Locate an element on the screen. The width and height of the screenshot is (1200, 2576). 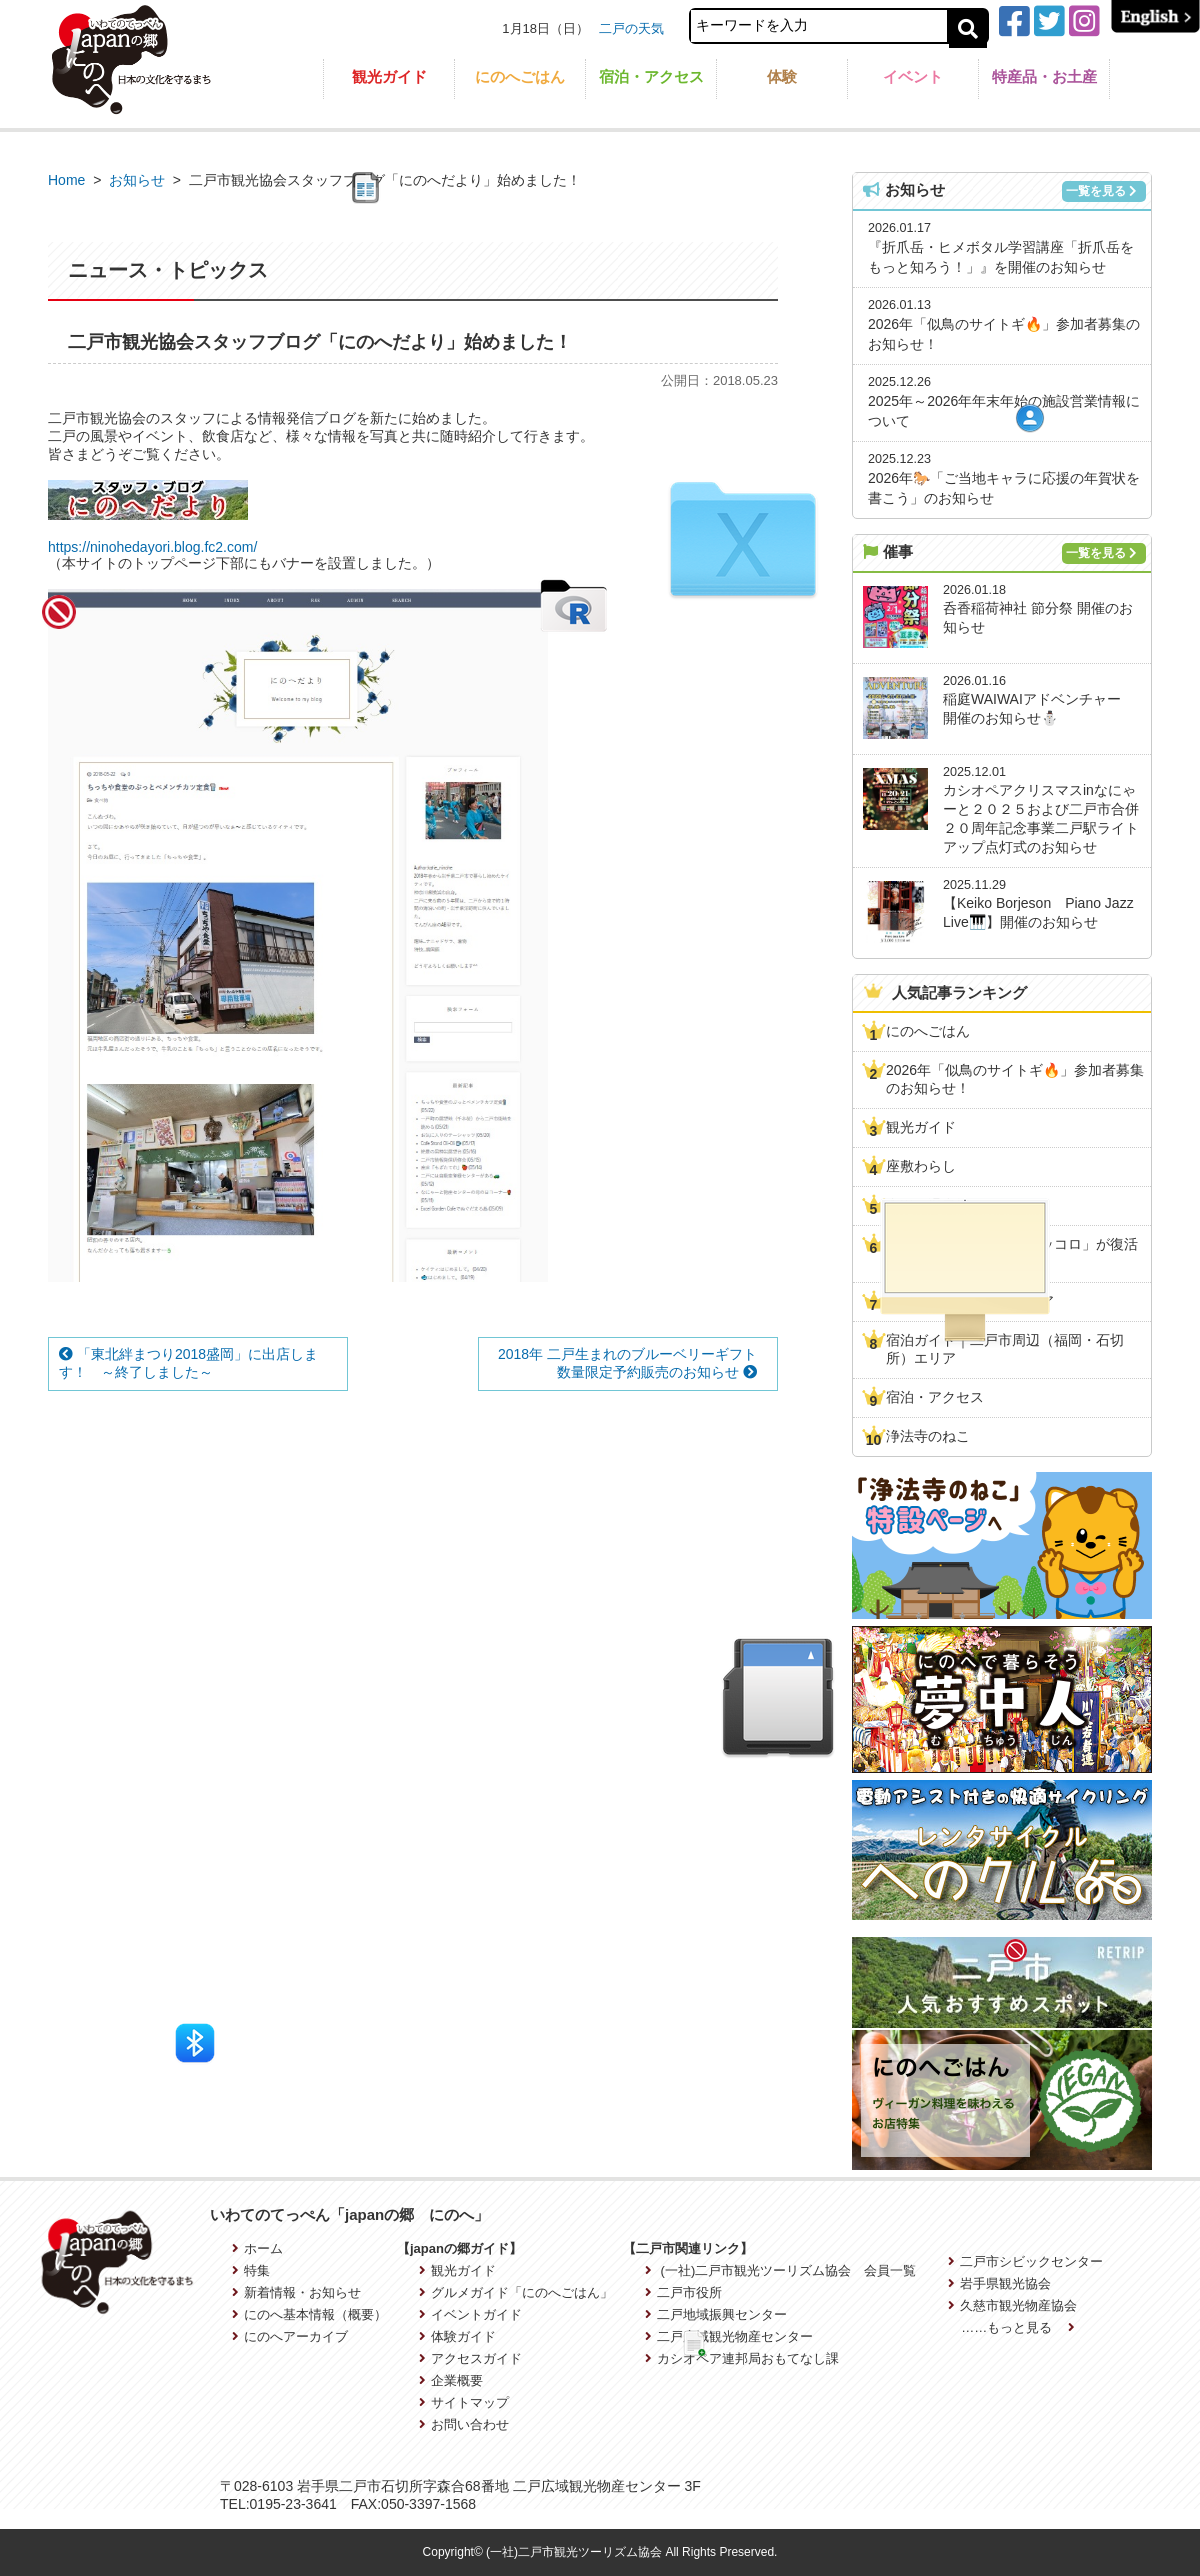
libreoffice master document file type is located at coordinates (365, 187).